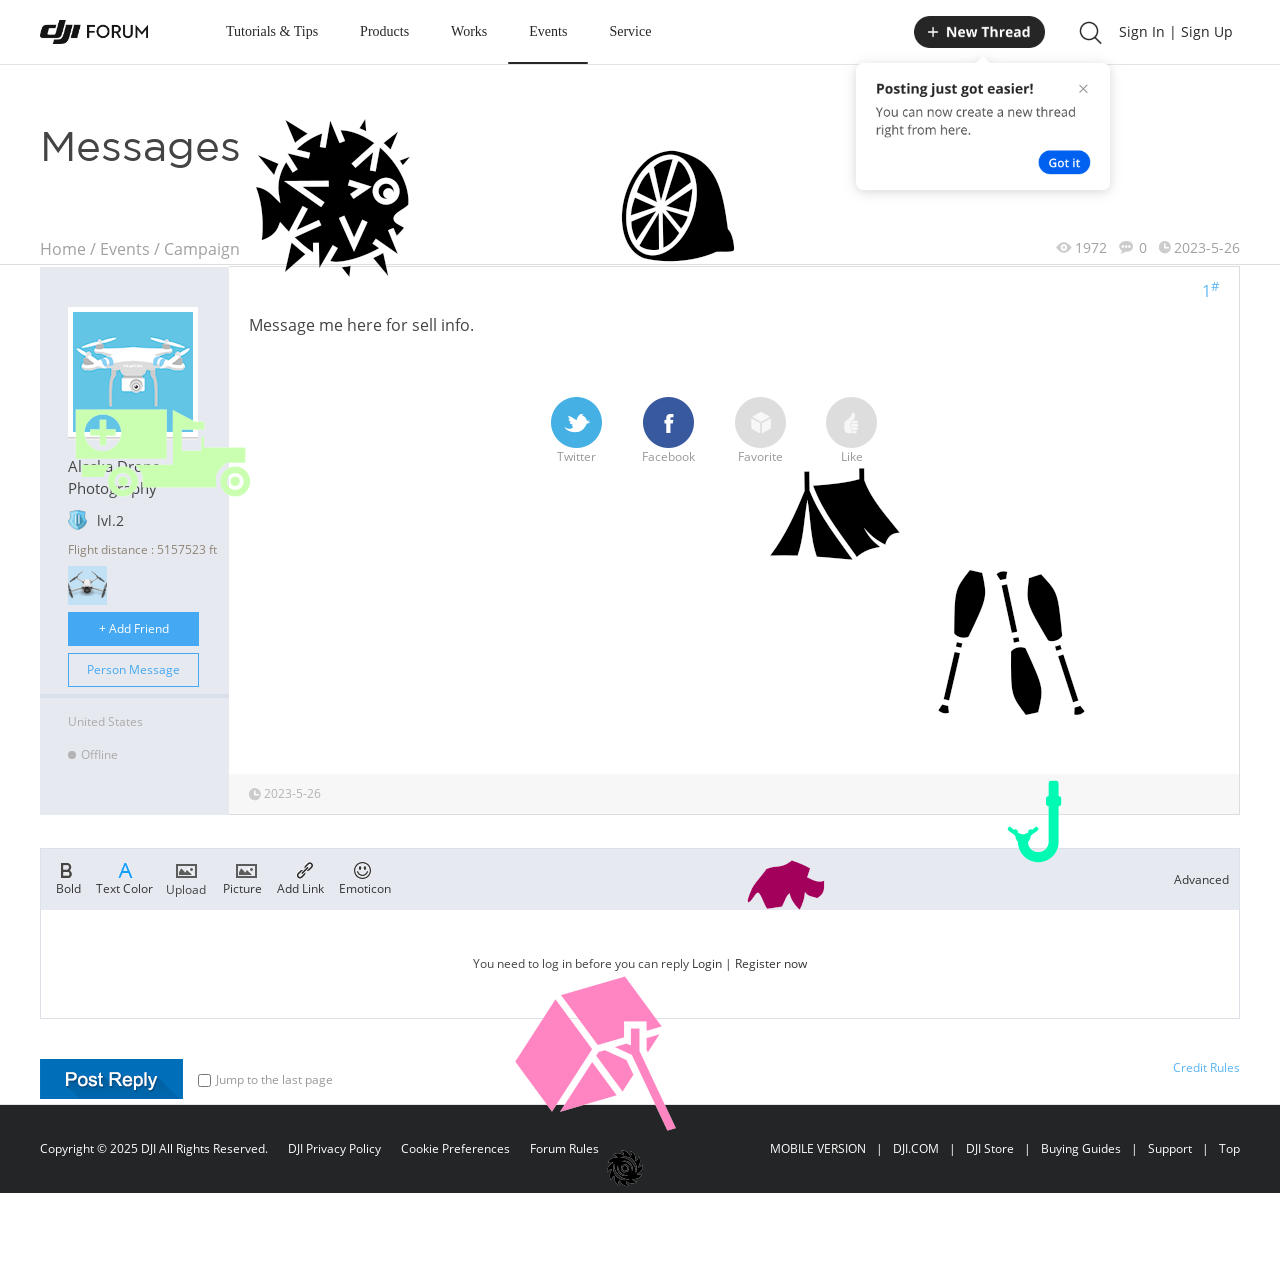 The height and width of the screenshot is (1281, 1280). Describe the element at coordinates (163, 452) in the screenshot. I see `military ambulance unit or medical transport` at that location.